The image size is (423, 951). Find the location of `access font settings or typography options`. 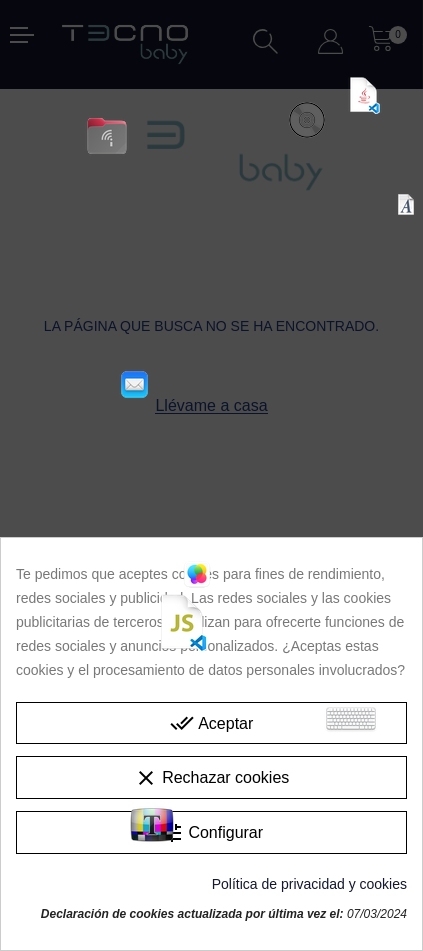

access font settings or typography options is located at coordinates (406, 205).